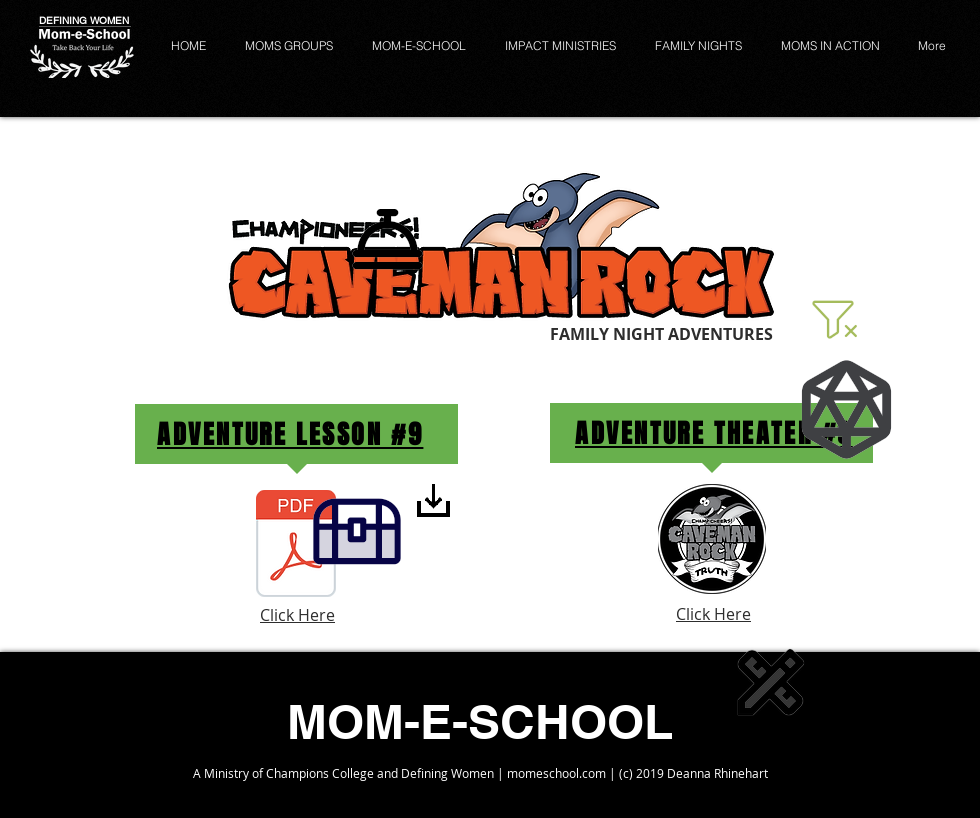  What do you see at coordinates (357, 533) in the screenshot?
I see `access your rewards or collectibles` at bounding box center [357, 533].